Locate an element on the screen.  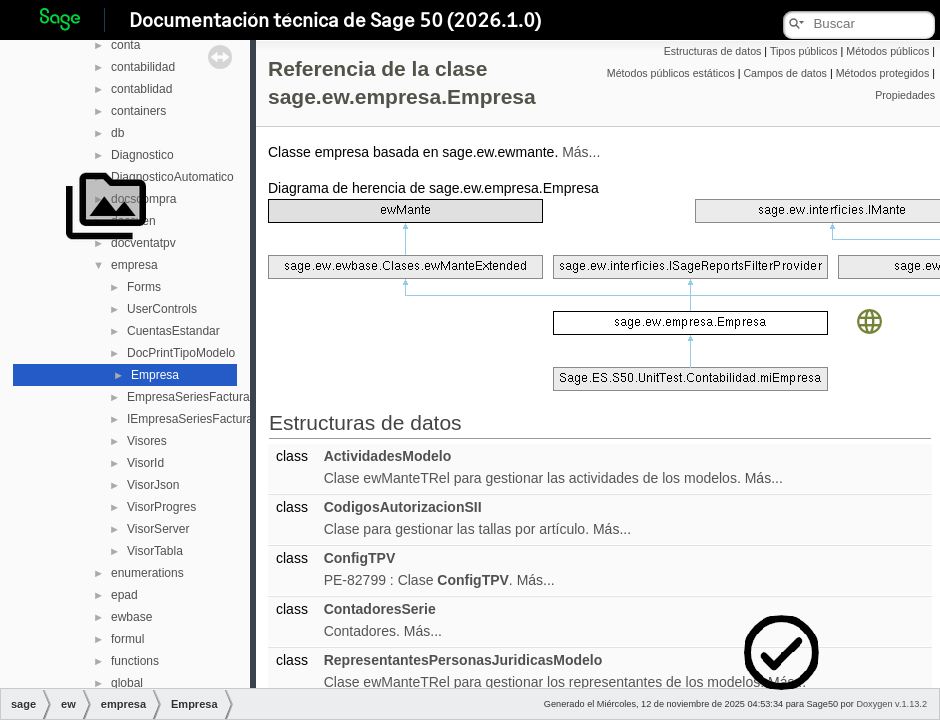
indicates task or action completed successfully is located at coordinates (781, 652).